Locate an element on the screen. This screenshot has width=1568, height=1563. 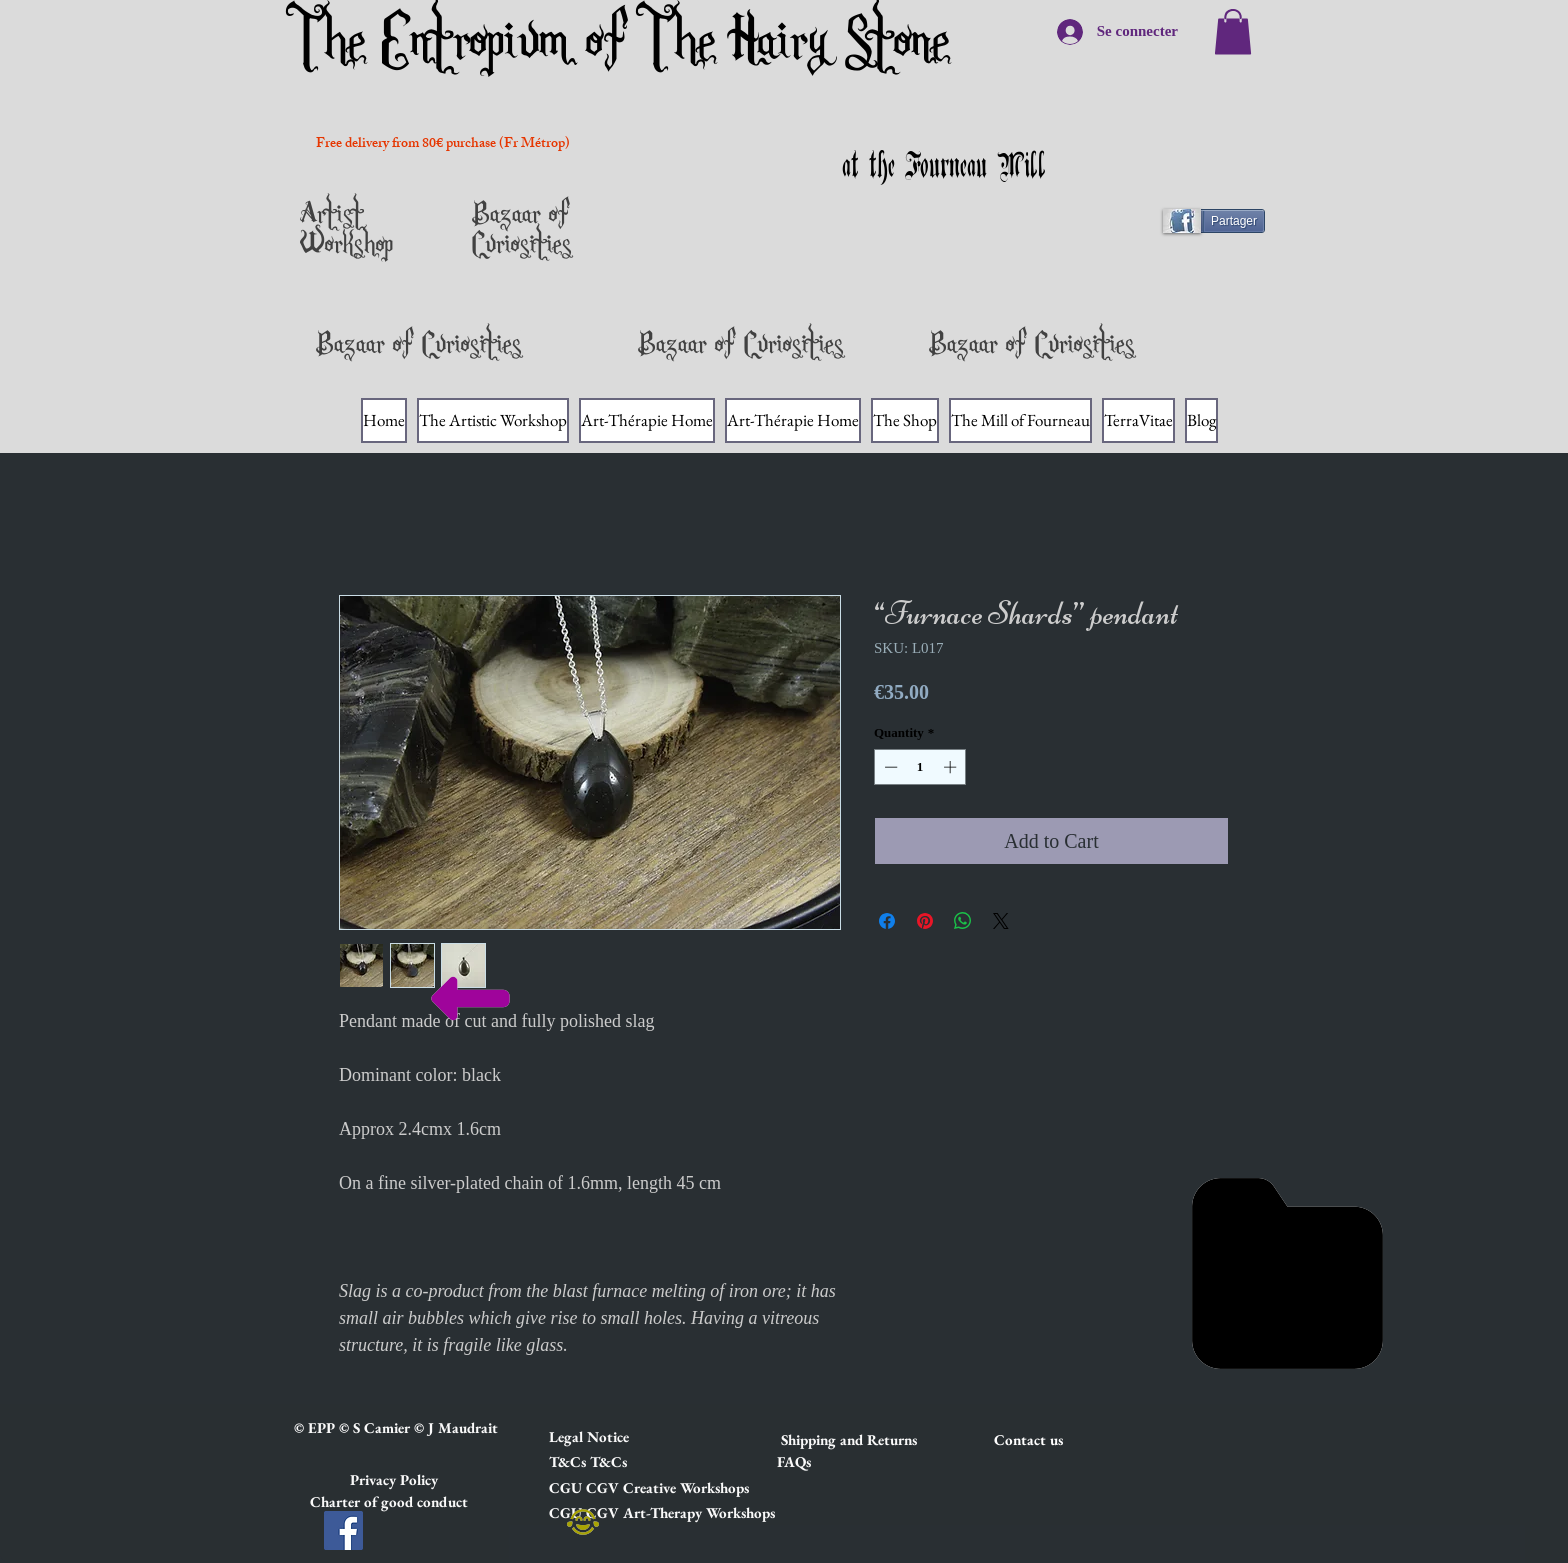
react with laughing emoji is located at coordinates (583, 1522).